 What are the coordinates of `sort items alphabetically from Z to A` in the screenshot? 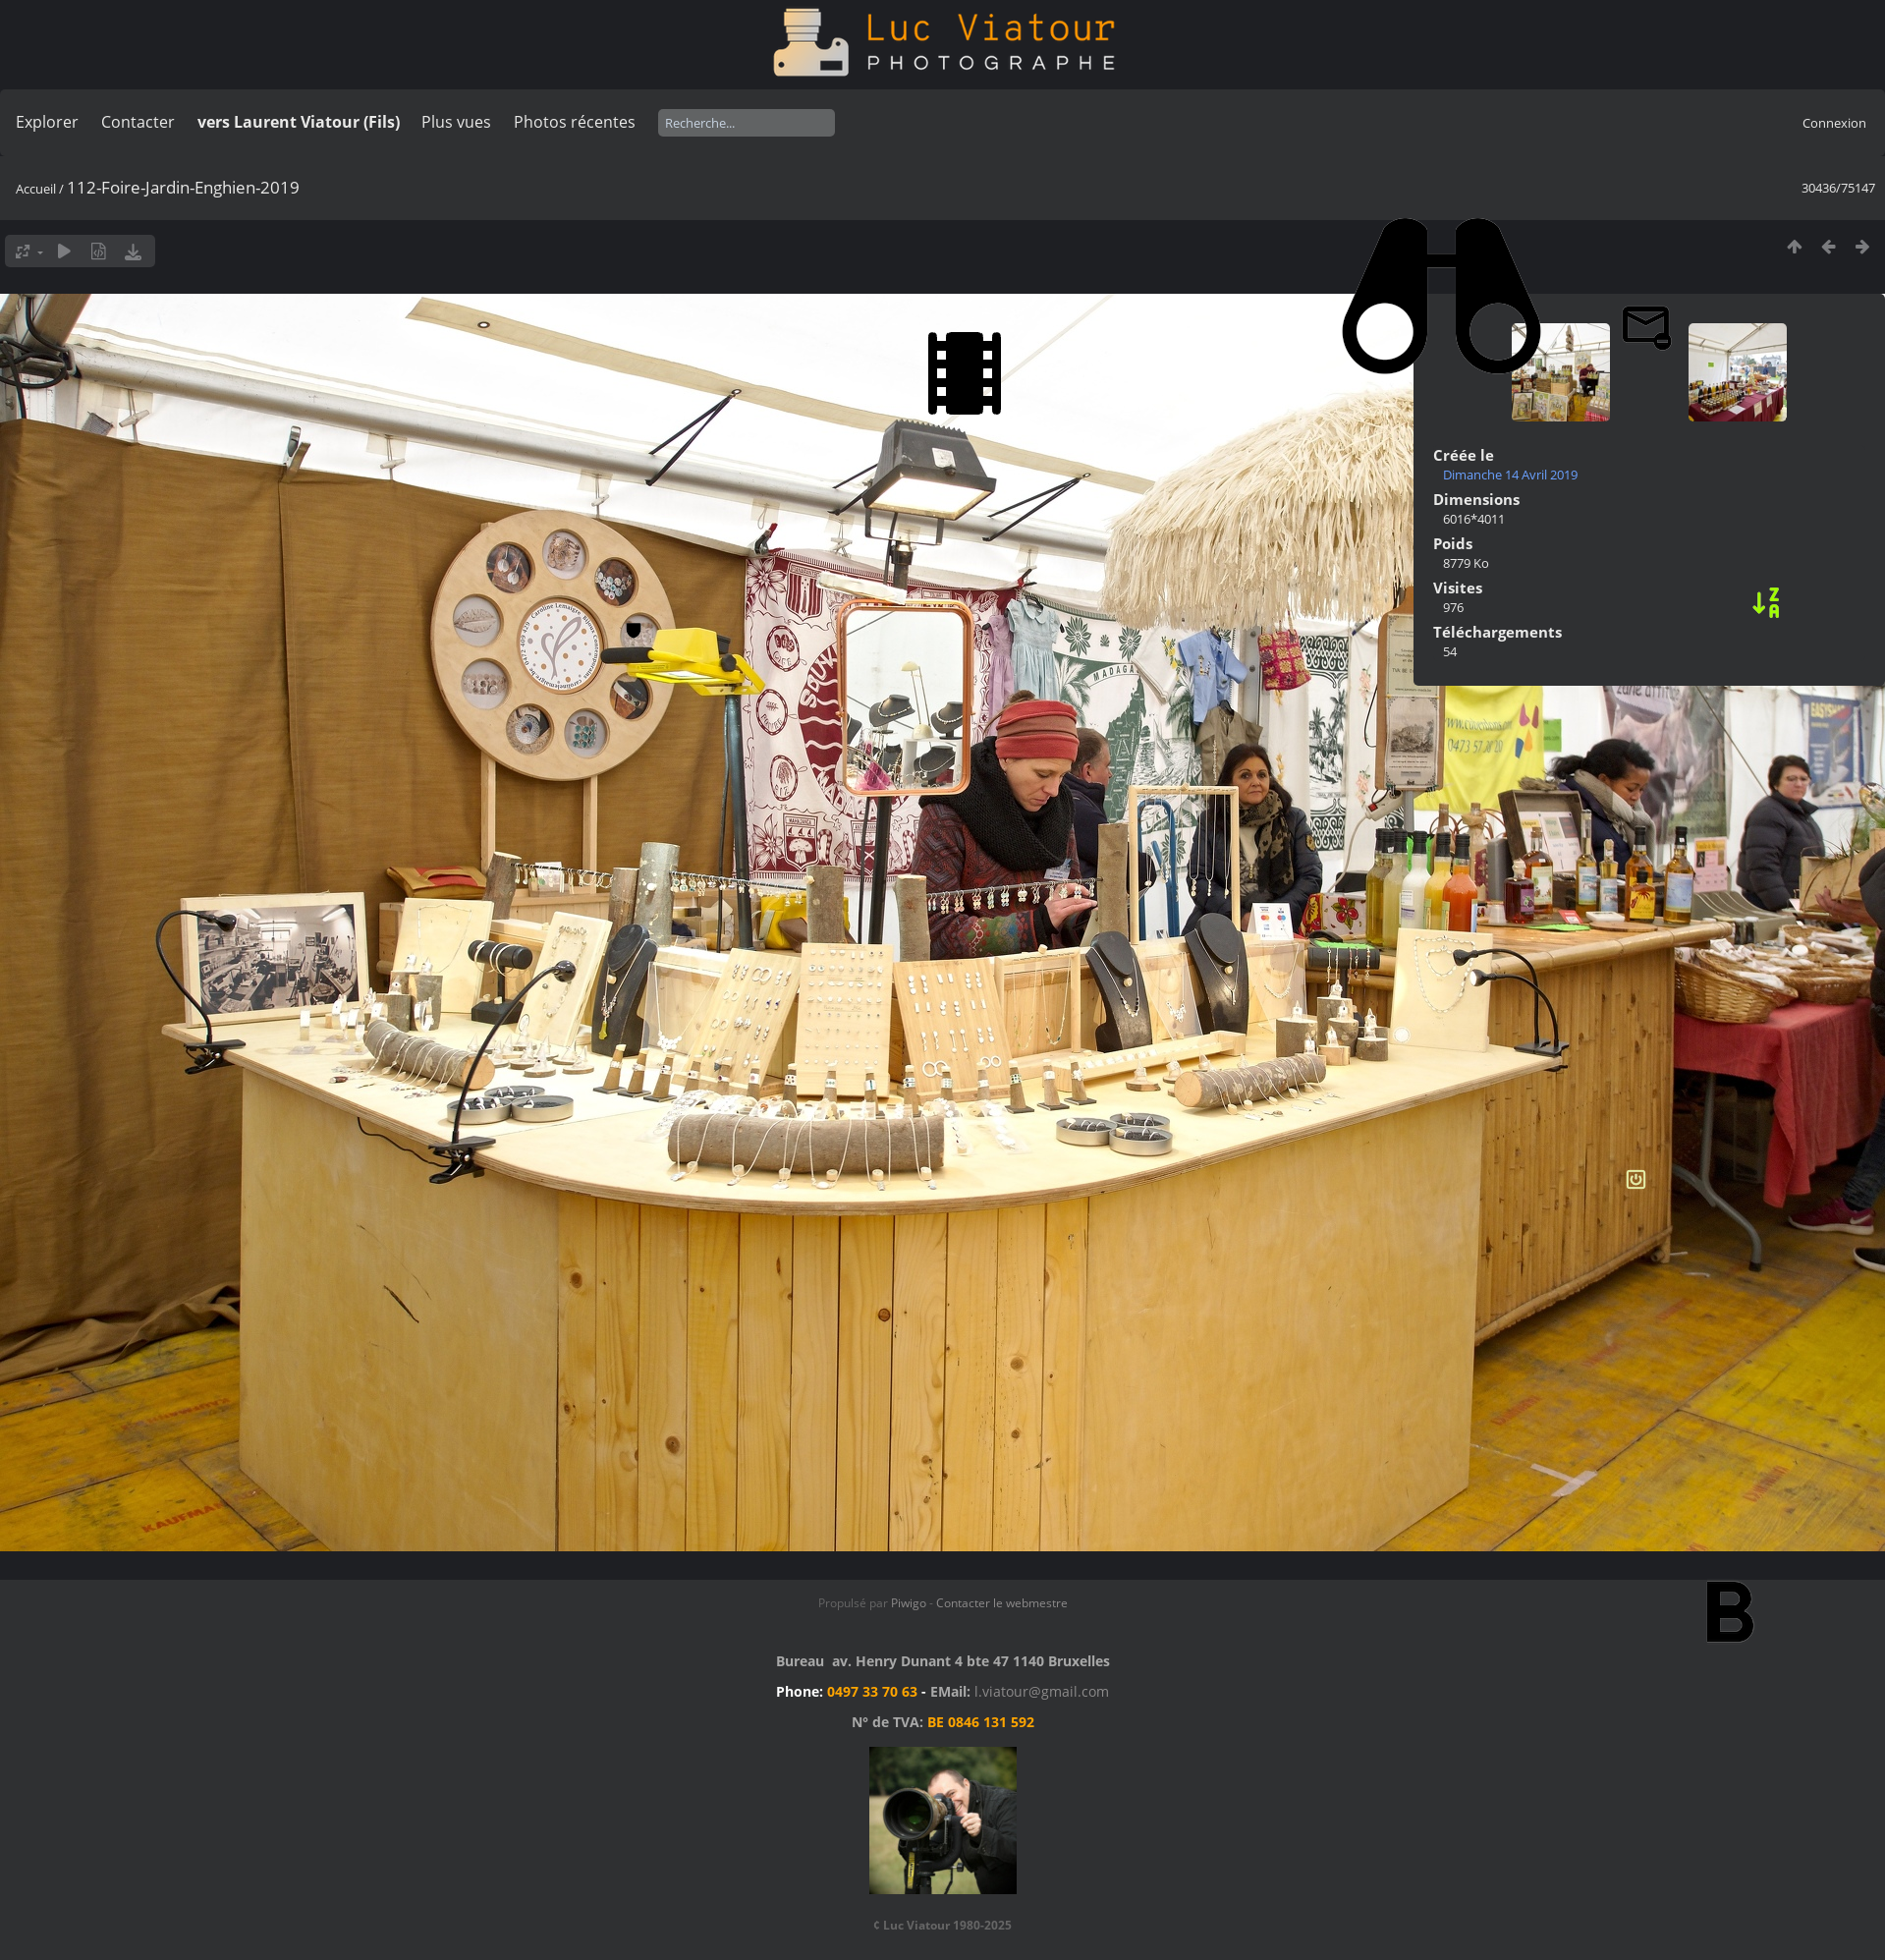 It's located at (1766, 602).